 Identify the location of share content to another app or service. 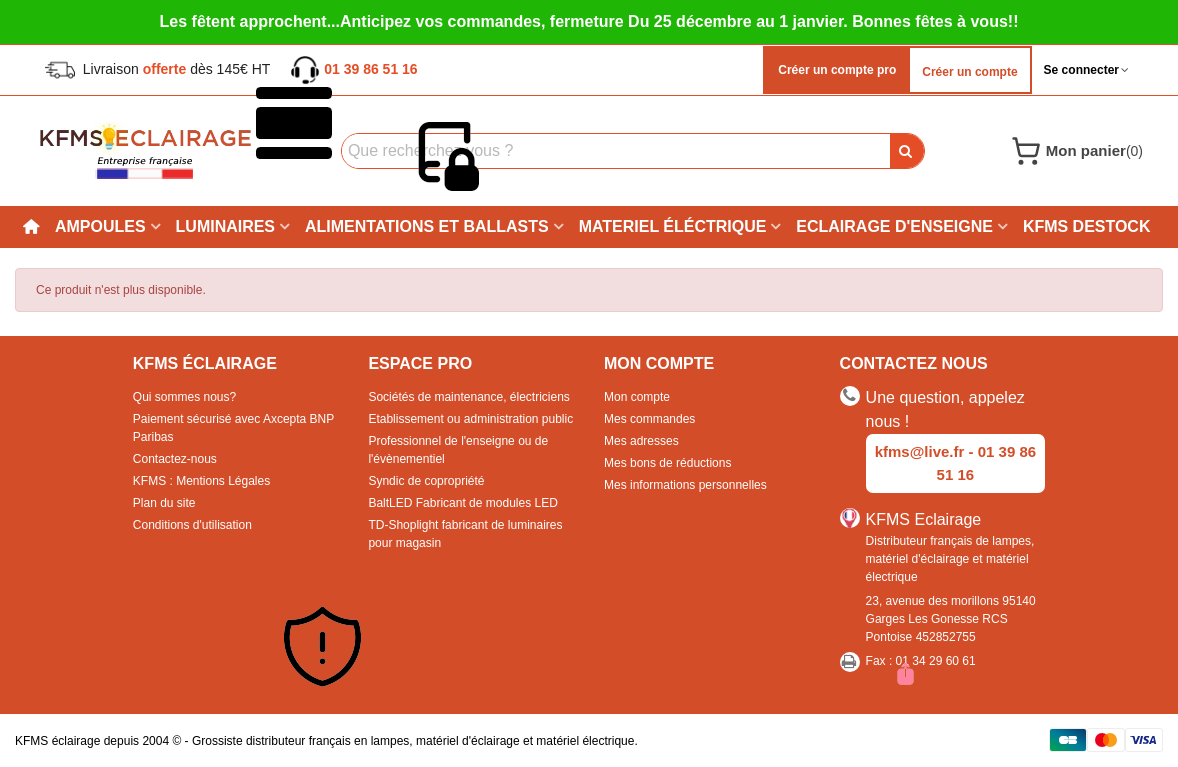
(905, 673).